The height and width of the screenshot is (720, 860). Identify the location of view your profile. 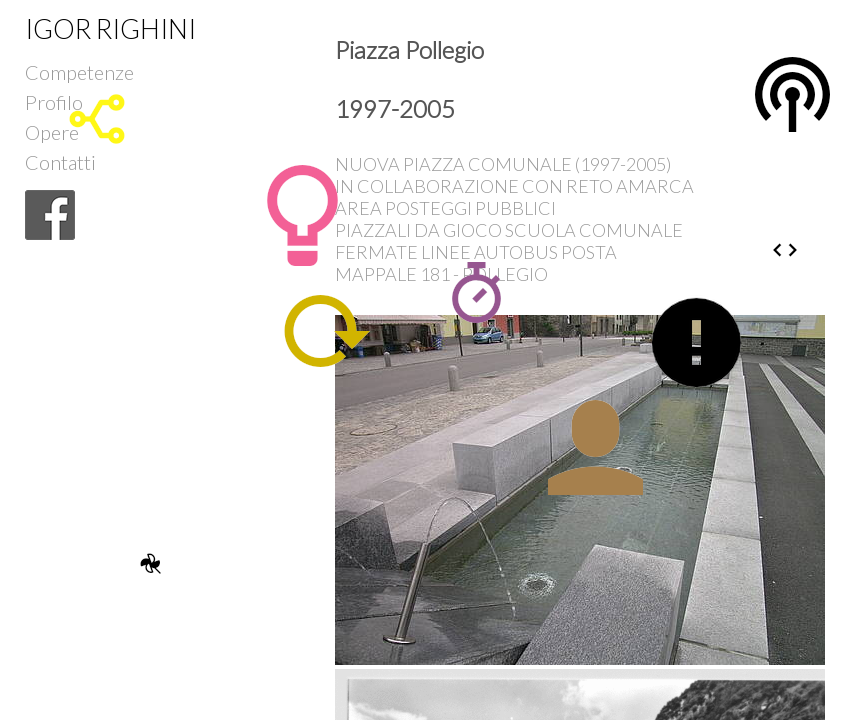
(595, 447).